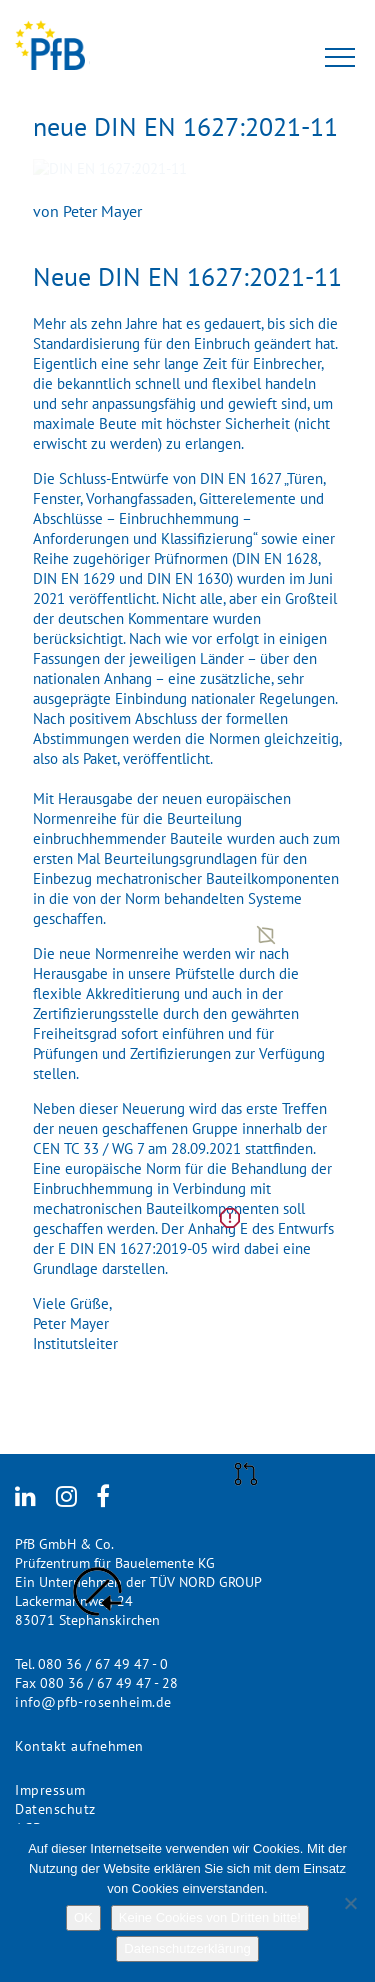 This screenshot has width=375, height=1982. What do you see at coordinates (97, 1591) in the screenshot?
I see `indicates a tracked issue was closed as not planned` at bounding box center [97, 1591].